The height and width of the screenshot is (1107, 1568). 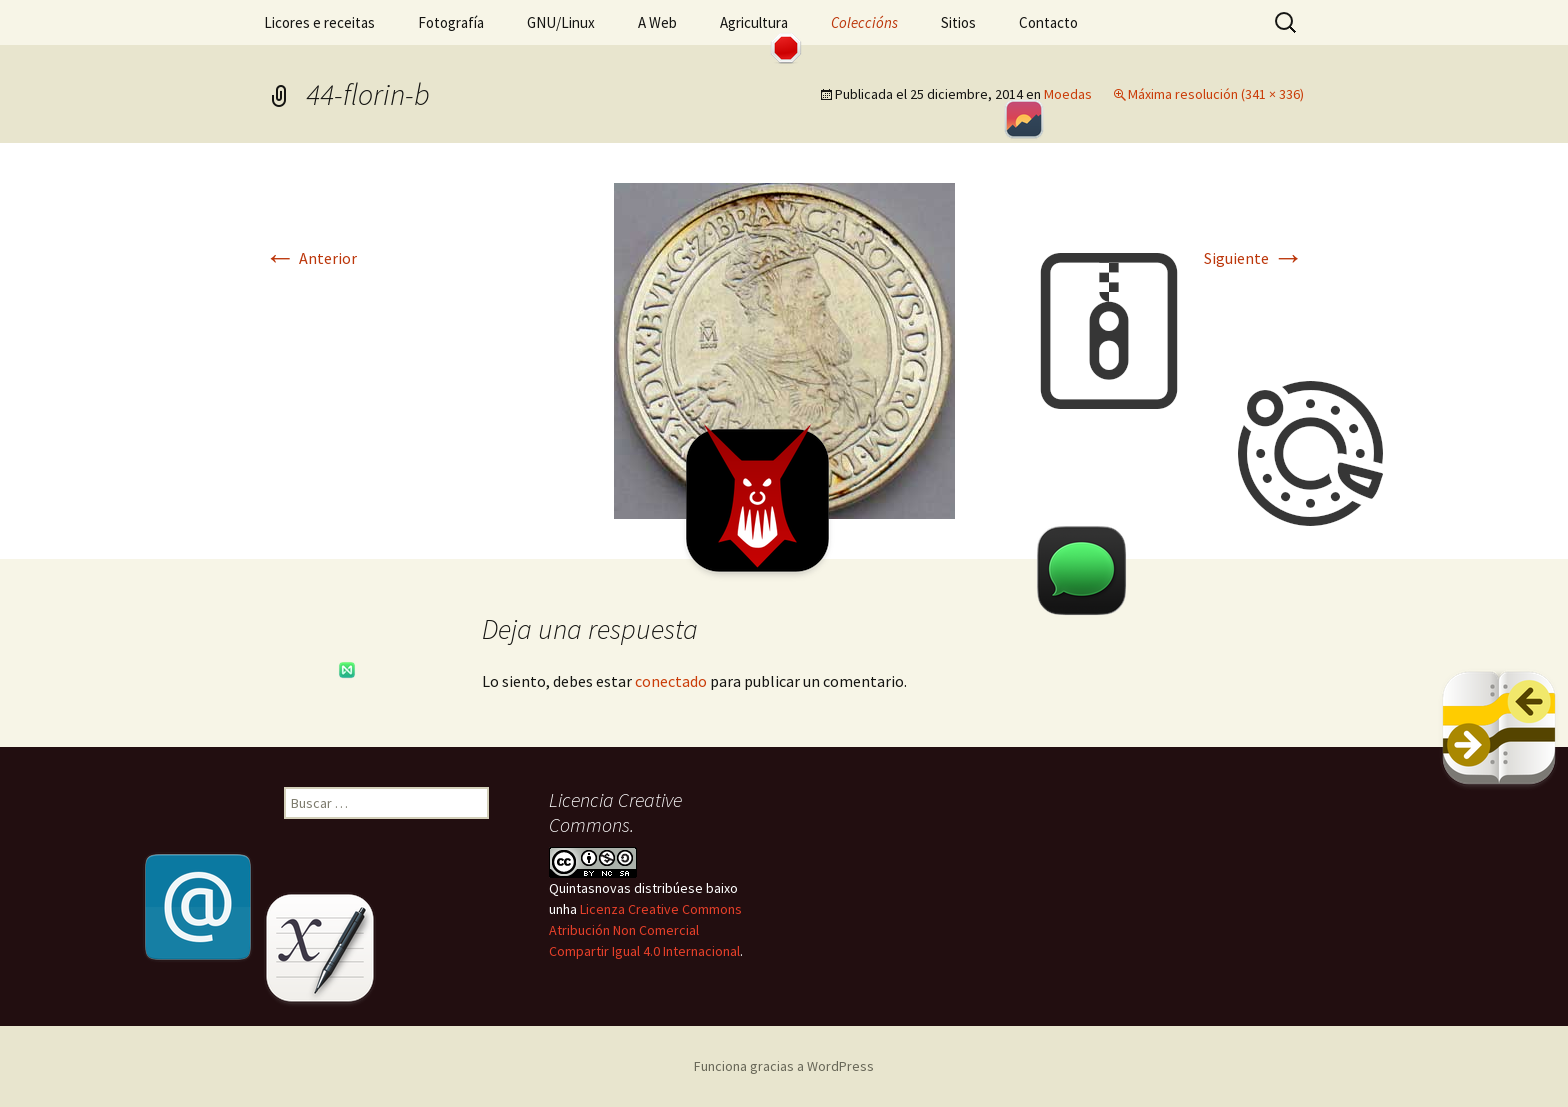 I want to click on open diffuse app for file comparison, so click(x=1499, y=728).